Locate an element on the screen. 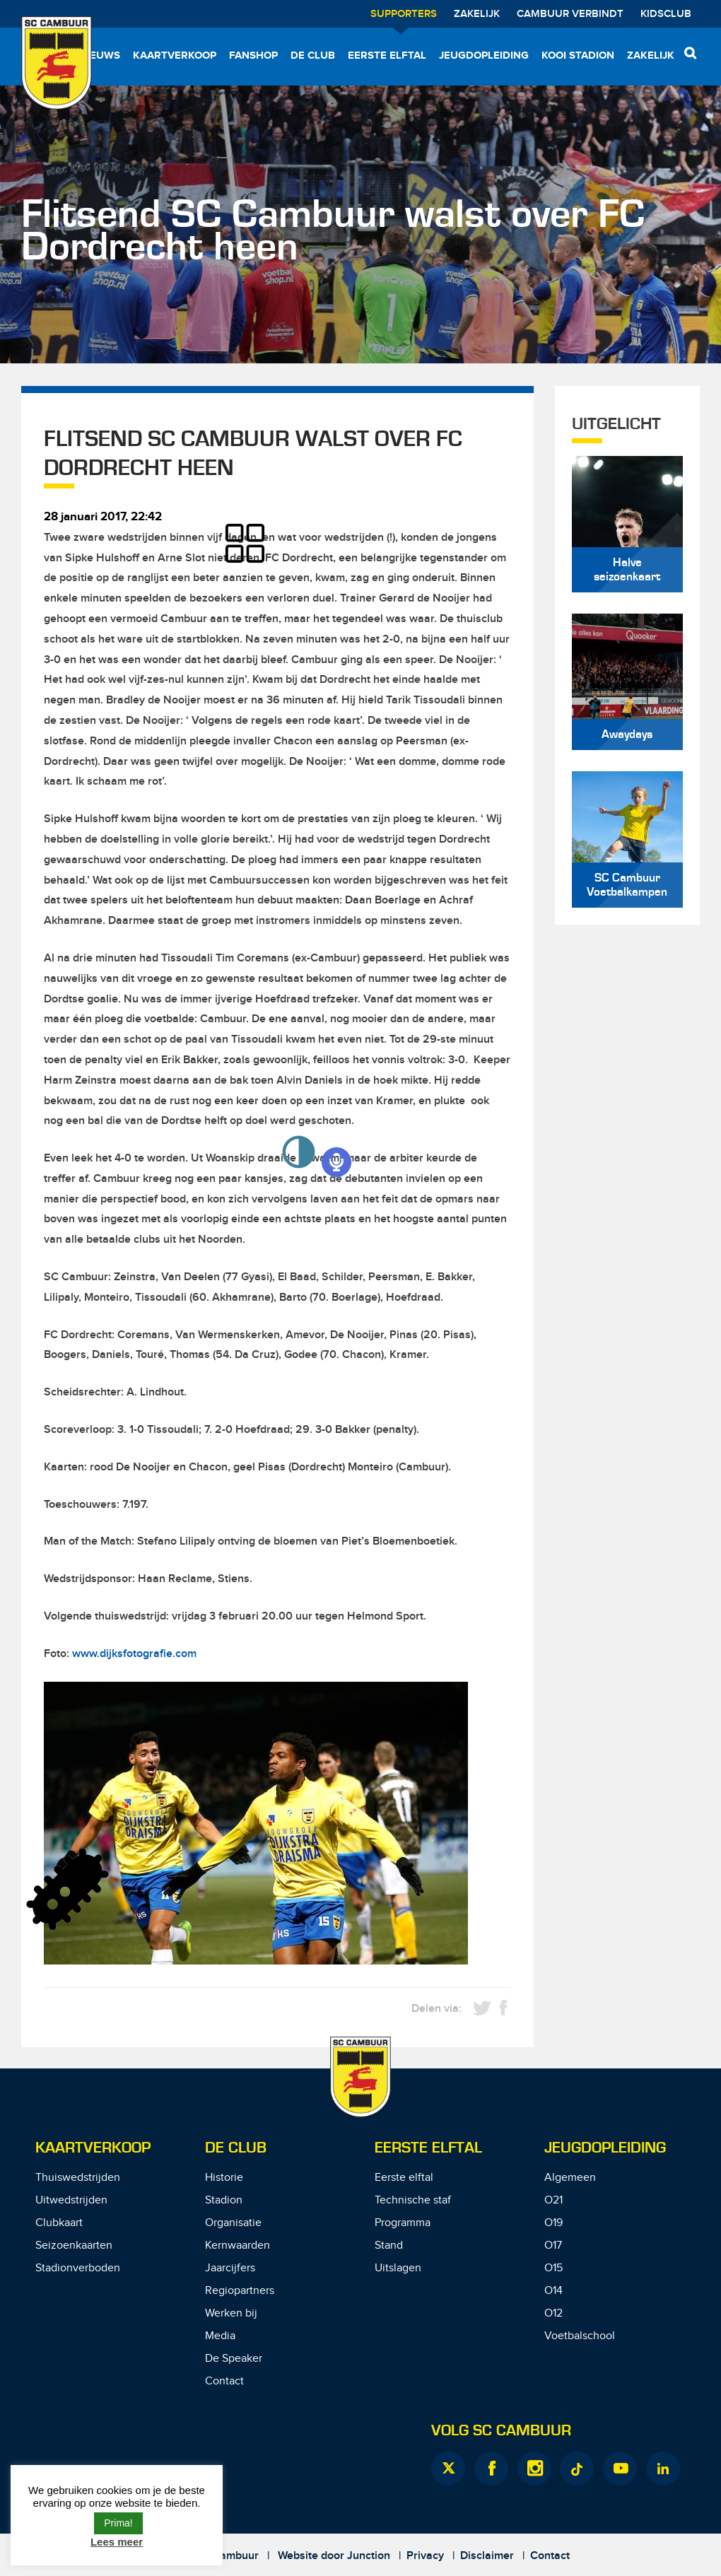 Image resolution: width=721 pixels, height=2576 pixels. adjust display contrast settings is located at coordinates (298, 1152).